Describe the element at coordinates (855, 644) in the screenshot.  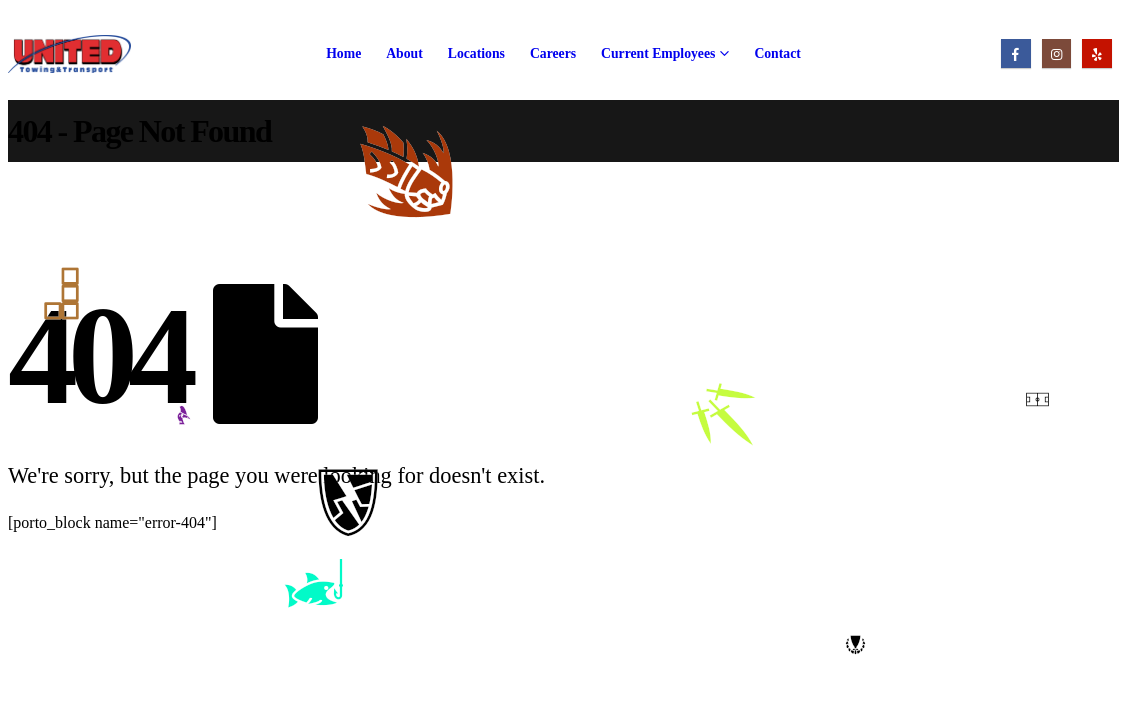
I see `view achievements or awards` at that location.